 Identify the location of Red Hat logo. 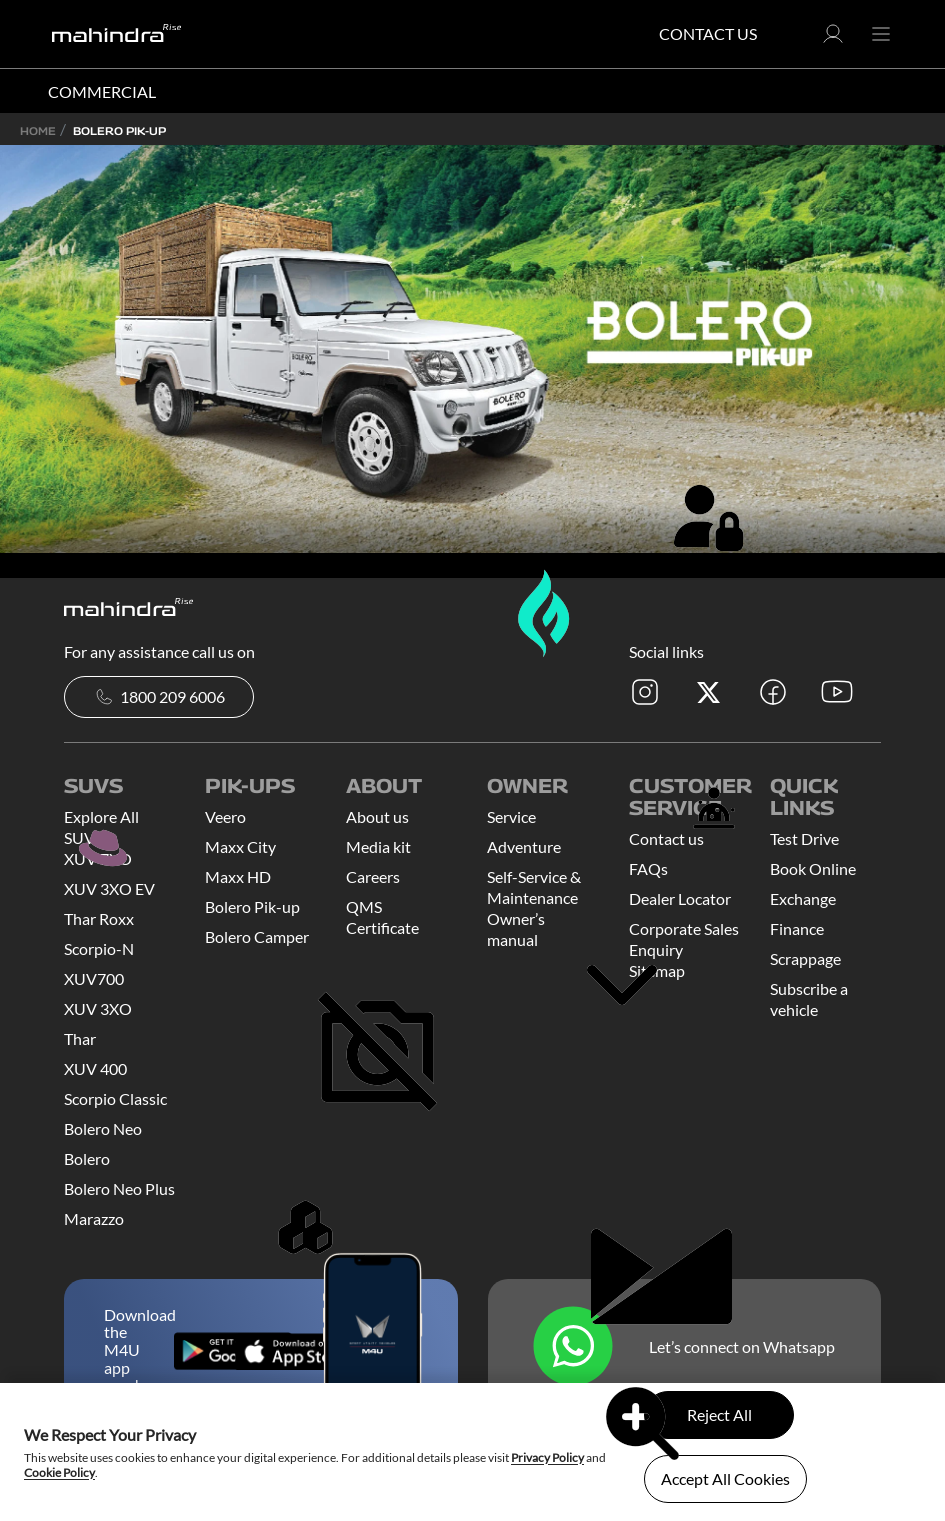
(103, 848).